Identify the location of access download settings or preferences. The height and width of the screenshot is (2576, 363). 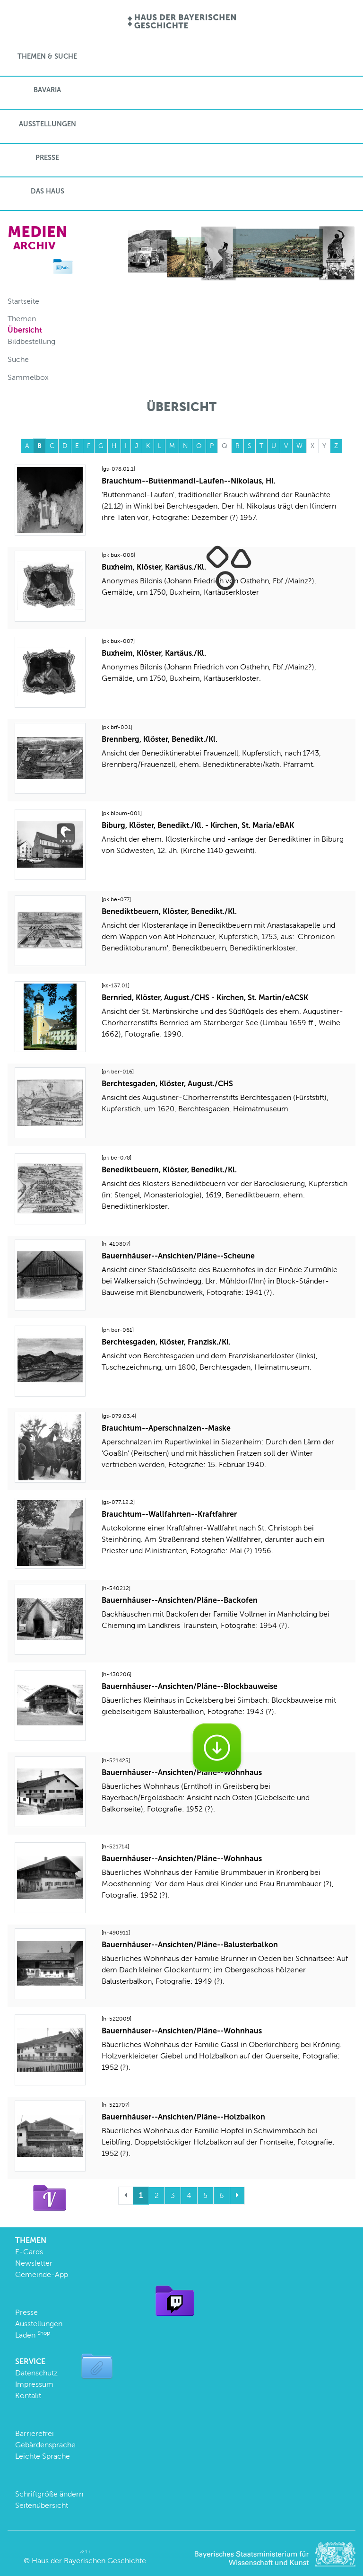
(217, 1749).